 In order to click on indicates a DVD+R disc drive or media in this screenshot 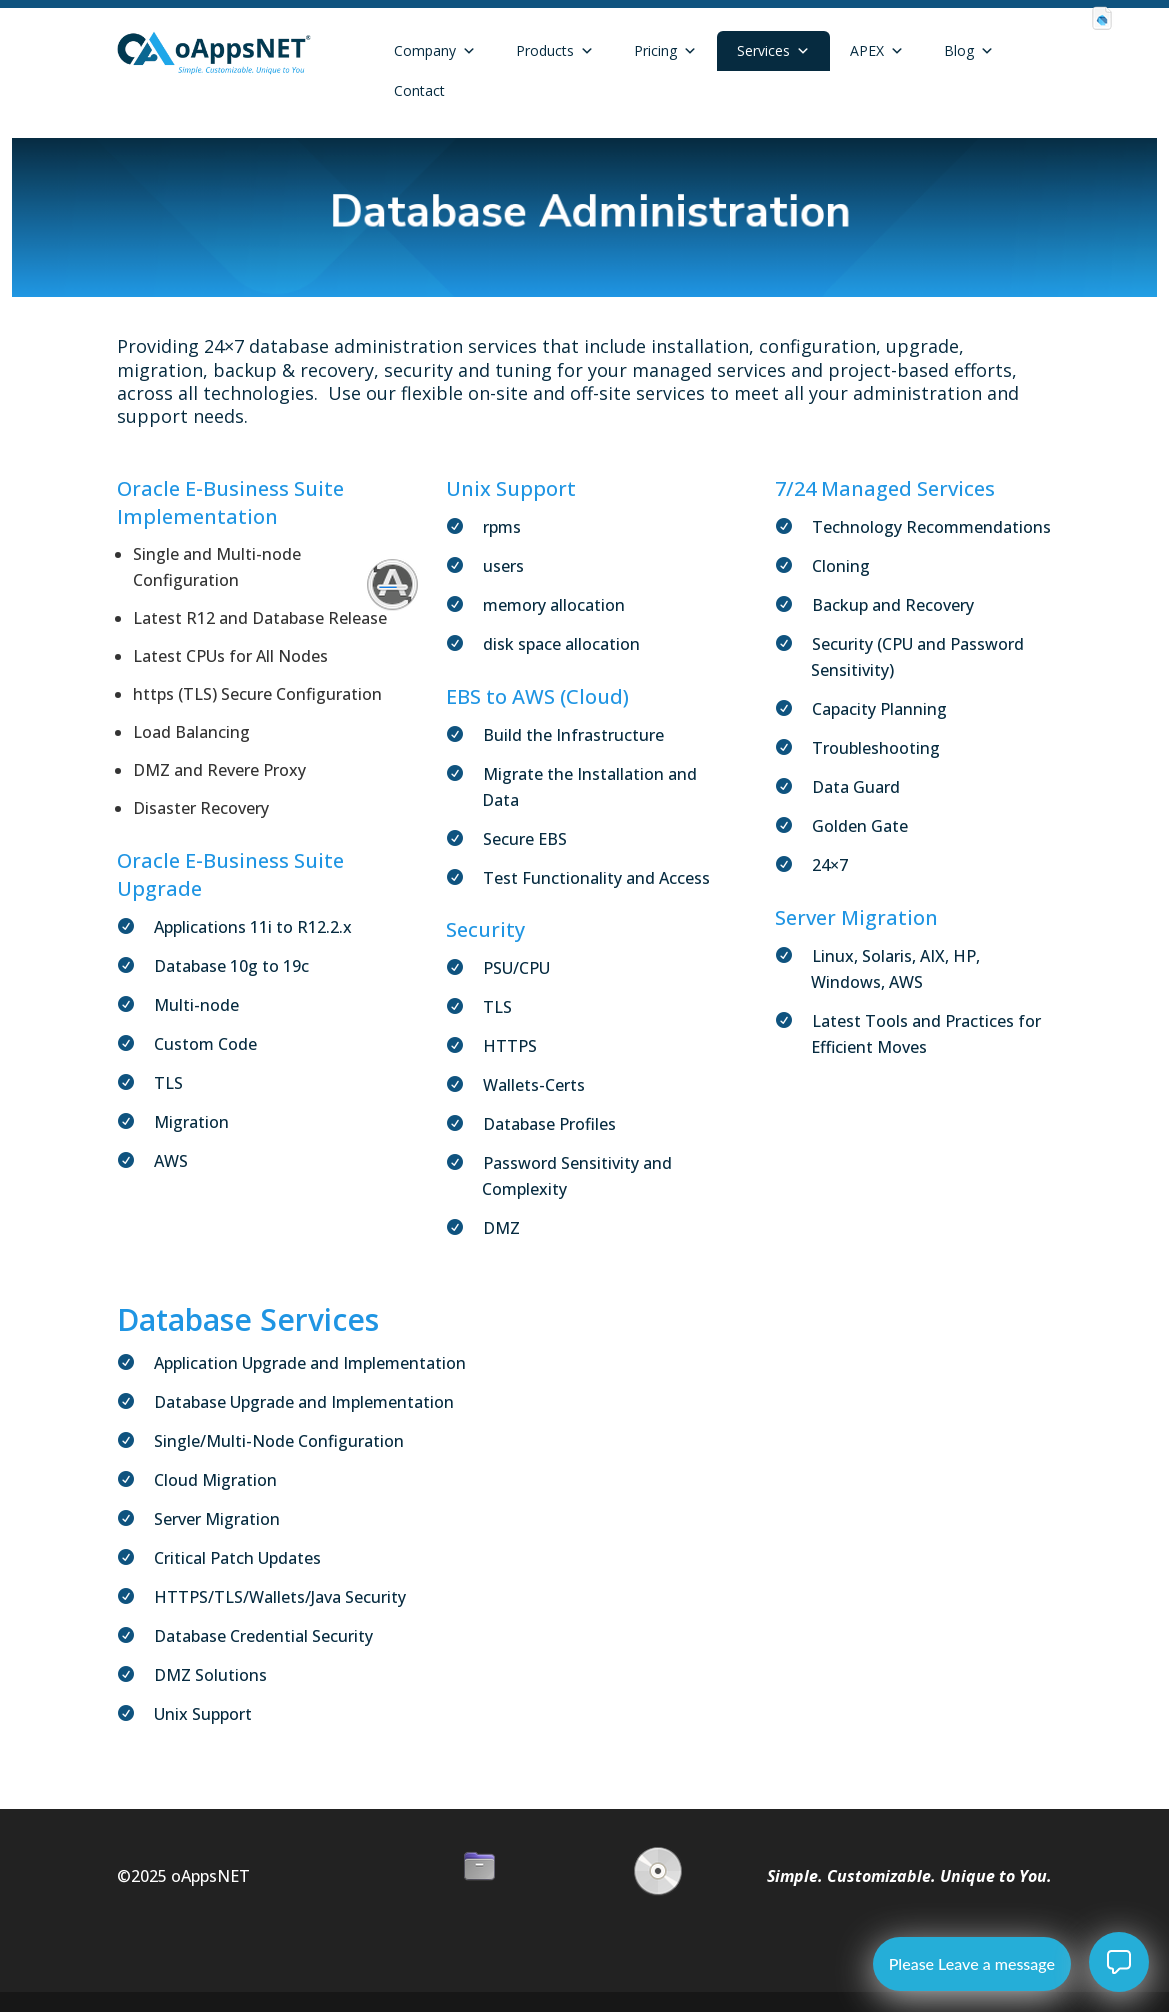, I will do `click(658, 1871)`.